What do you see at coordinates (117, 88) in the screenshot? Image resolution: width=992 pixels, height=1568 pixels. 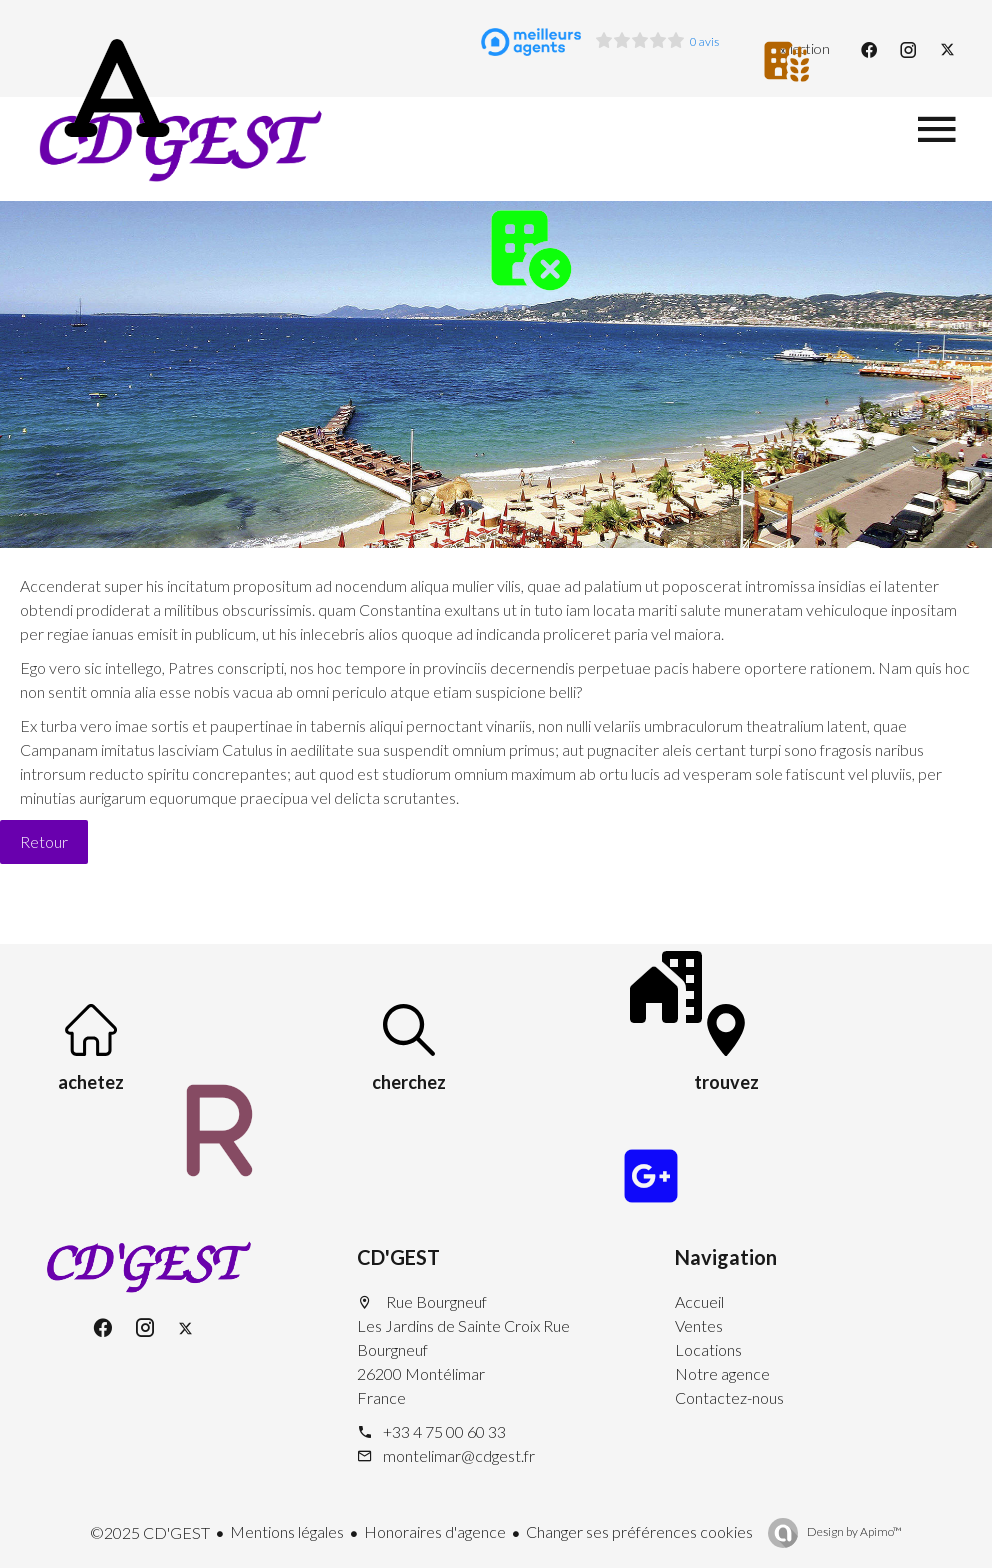 I see `change font or typography settings` at bounding box center [117, 88].